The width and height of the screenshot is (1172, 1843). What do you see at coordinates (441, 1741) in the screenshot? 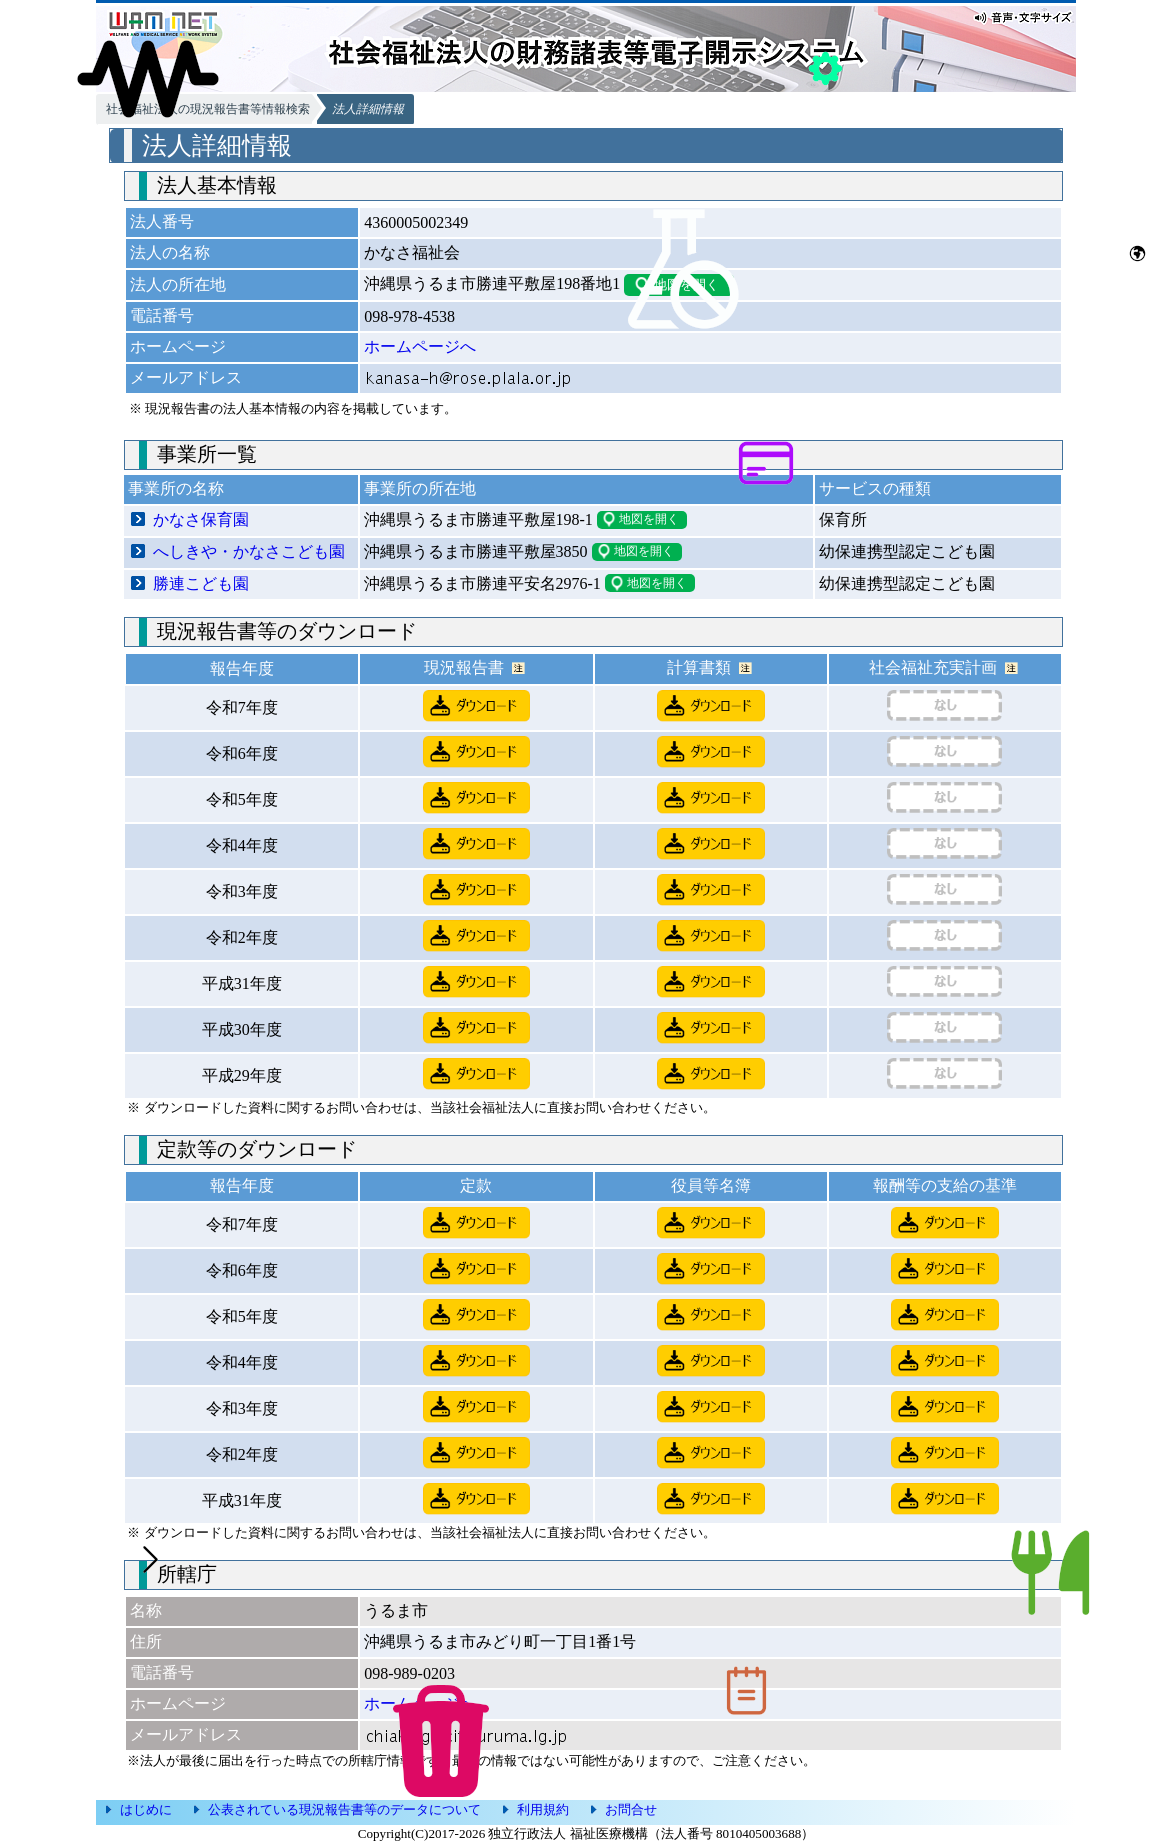
I see `delete selected item` at bounding box center [441, 1741].